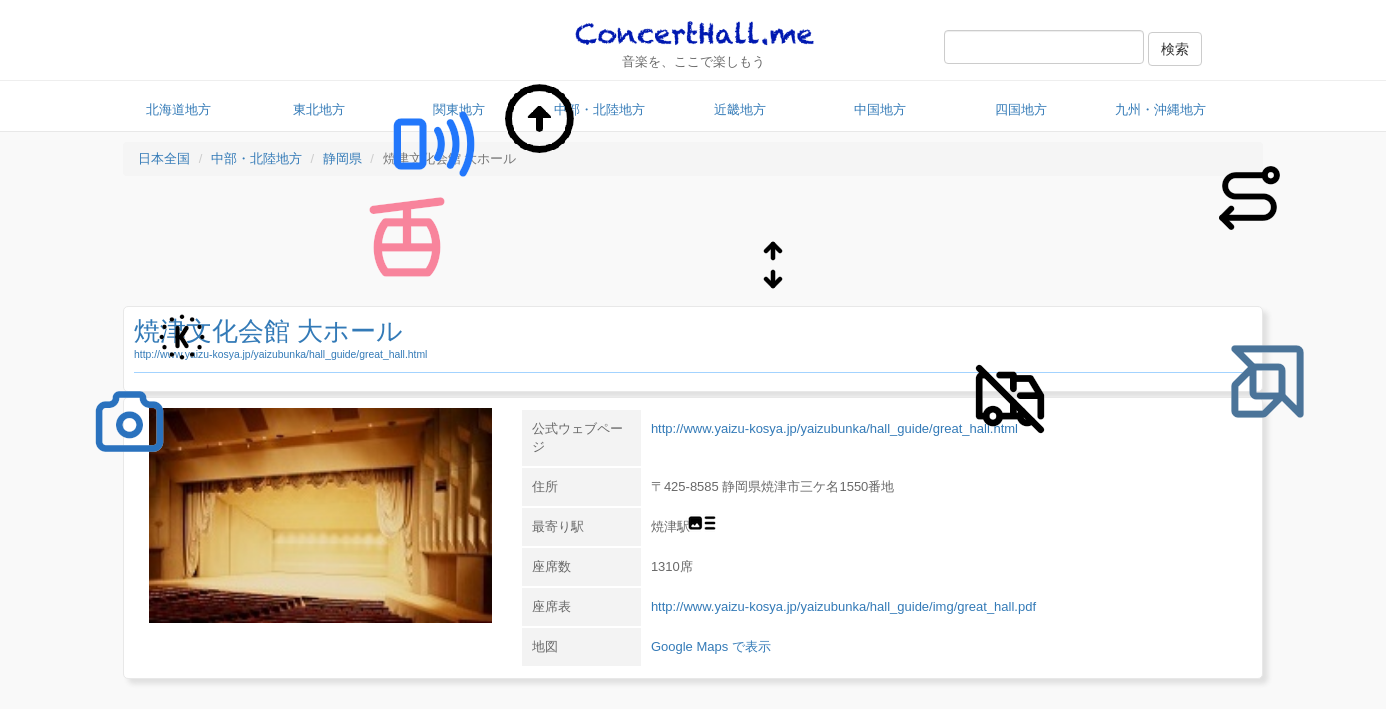 Image resolution: width=1386 pixels, height=720 pixels. I want to click on drag to reorder items vertically, so click(773, 265).